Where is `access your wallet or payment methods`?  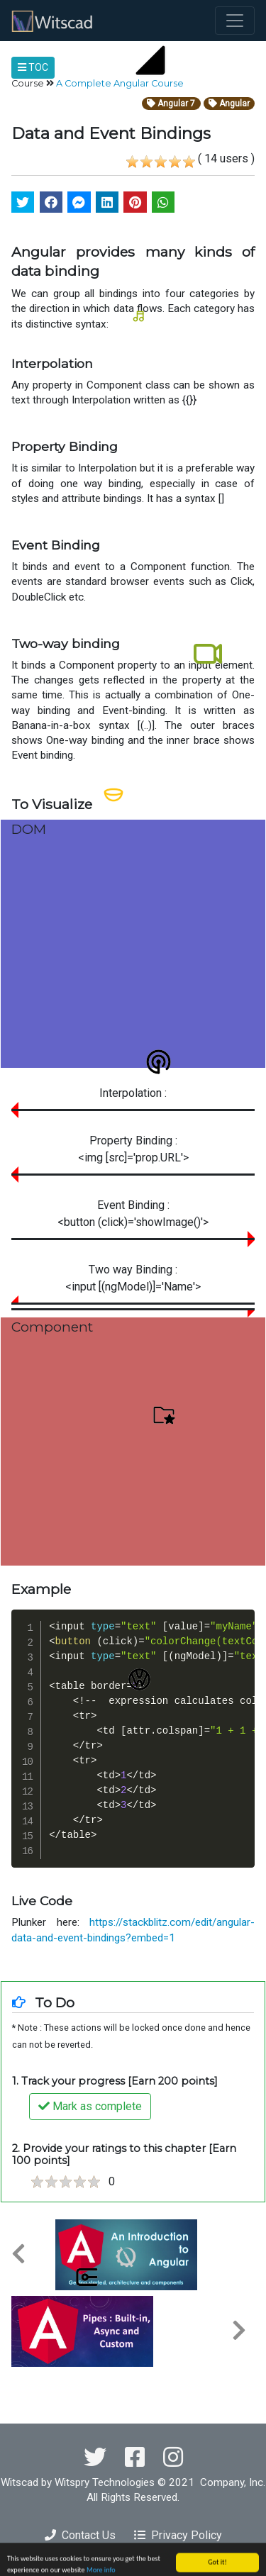
access your wallet or payment methods is located at coordinates (86, 2277).